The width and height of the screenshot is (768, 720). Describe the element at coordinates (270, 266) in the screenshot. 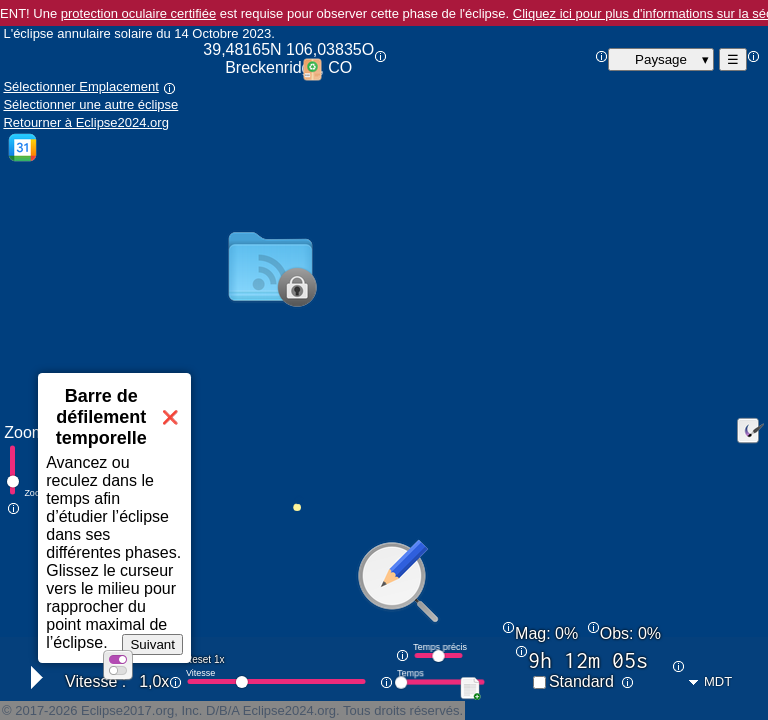

I see `open securefx secure file transfer application` at that location.